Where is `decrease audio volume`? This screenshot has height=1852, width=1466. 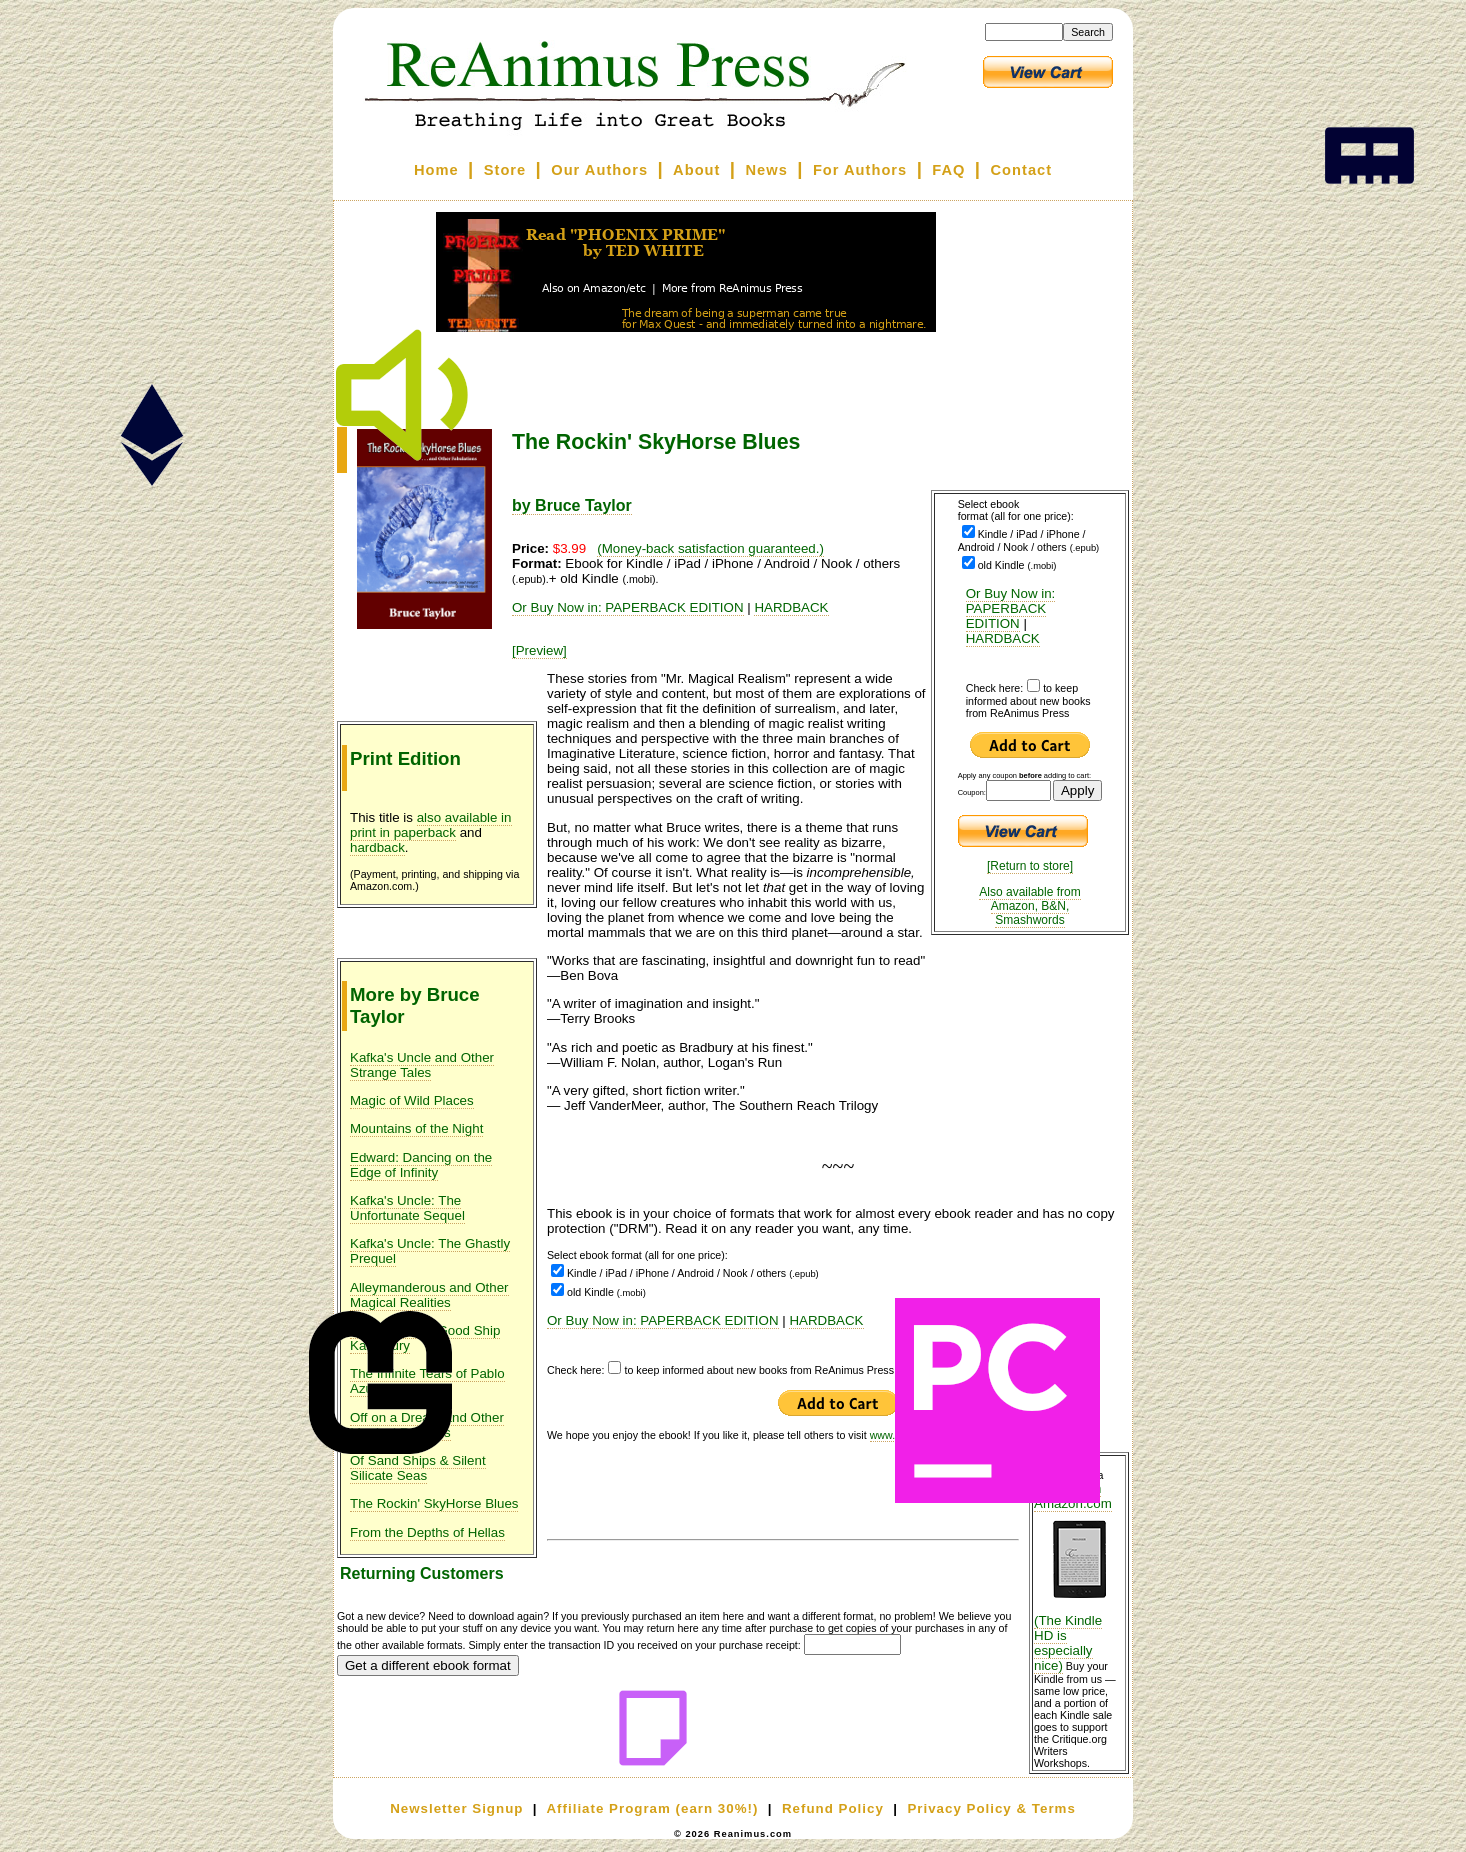
decrease audio volume is located at coordinates (398, 395).